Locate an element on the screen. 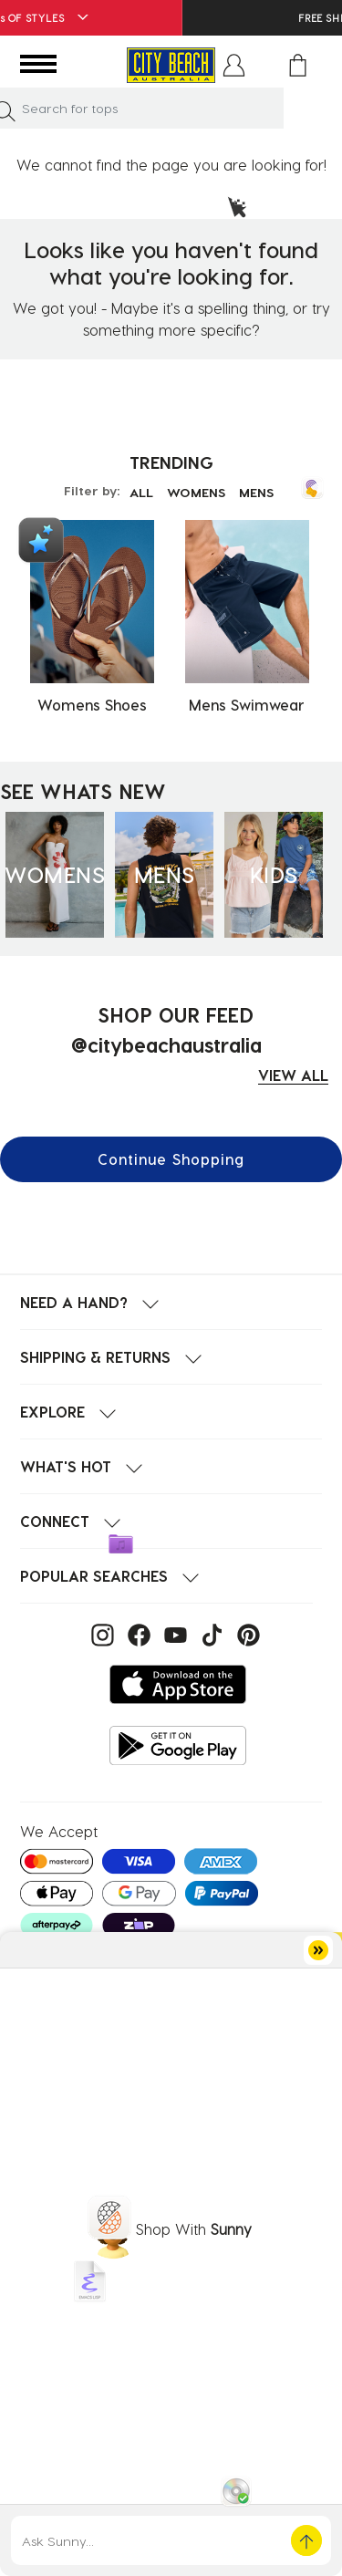  optical drive verified and ready is located at coordinates (236, 2491).